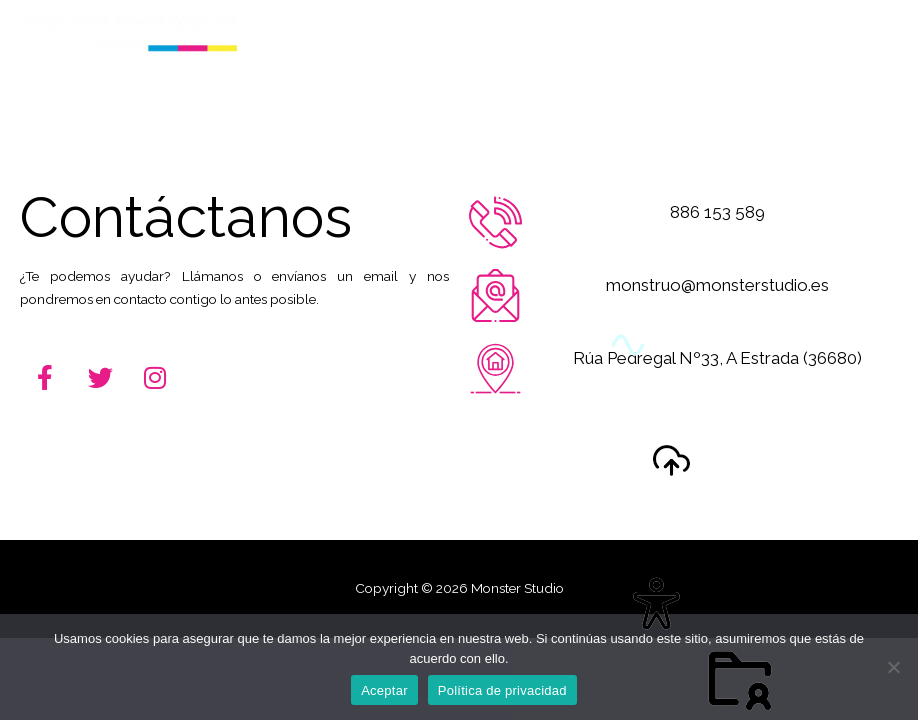  Describe the element at coordinates (671, 460) in the screenshot. I see `upload file to cloud storage` at that location.